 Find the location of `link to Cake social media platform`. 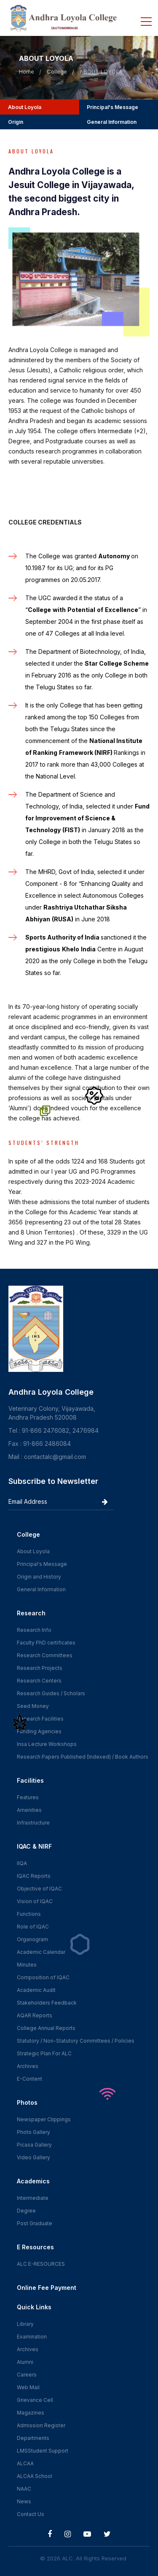

link to Cake social media platform is located at coordinates (80, 1944).